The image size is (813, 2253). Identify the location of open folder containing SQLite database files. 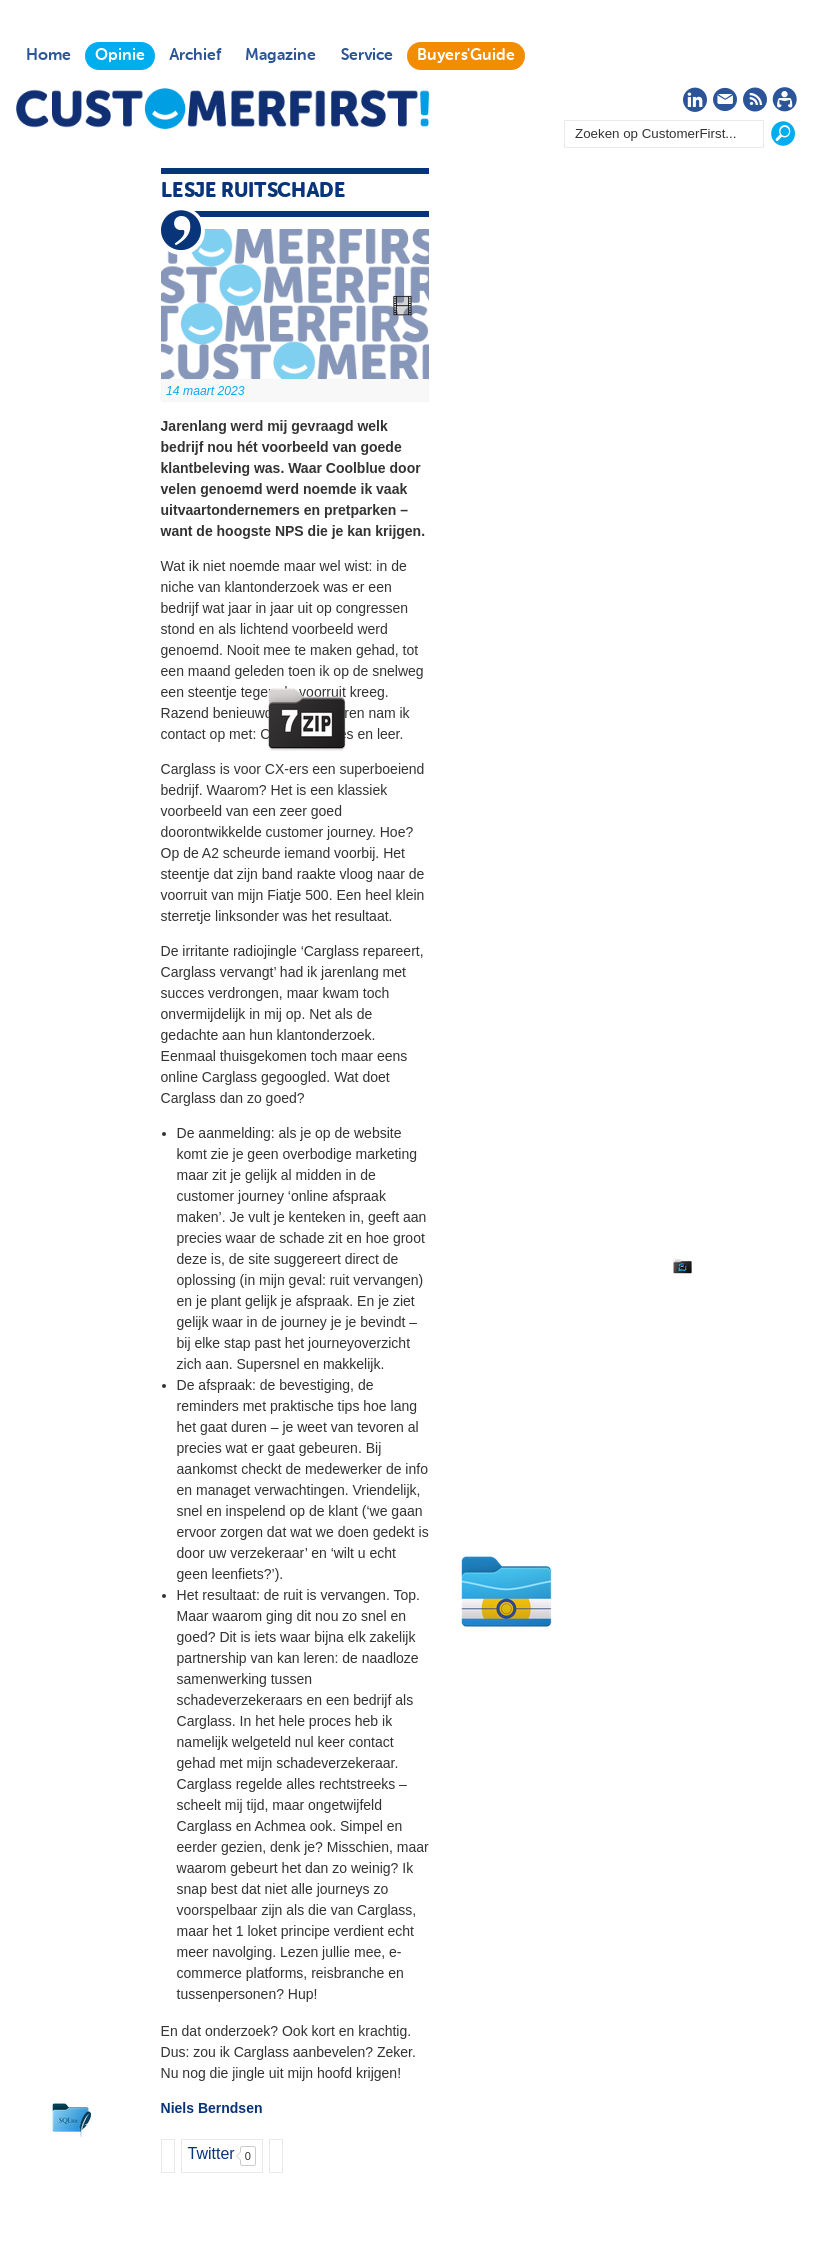
(70, 2118).